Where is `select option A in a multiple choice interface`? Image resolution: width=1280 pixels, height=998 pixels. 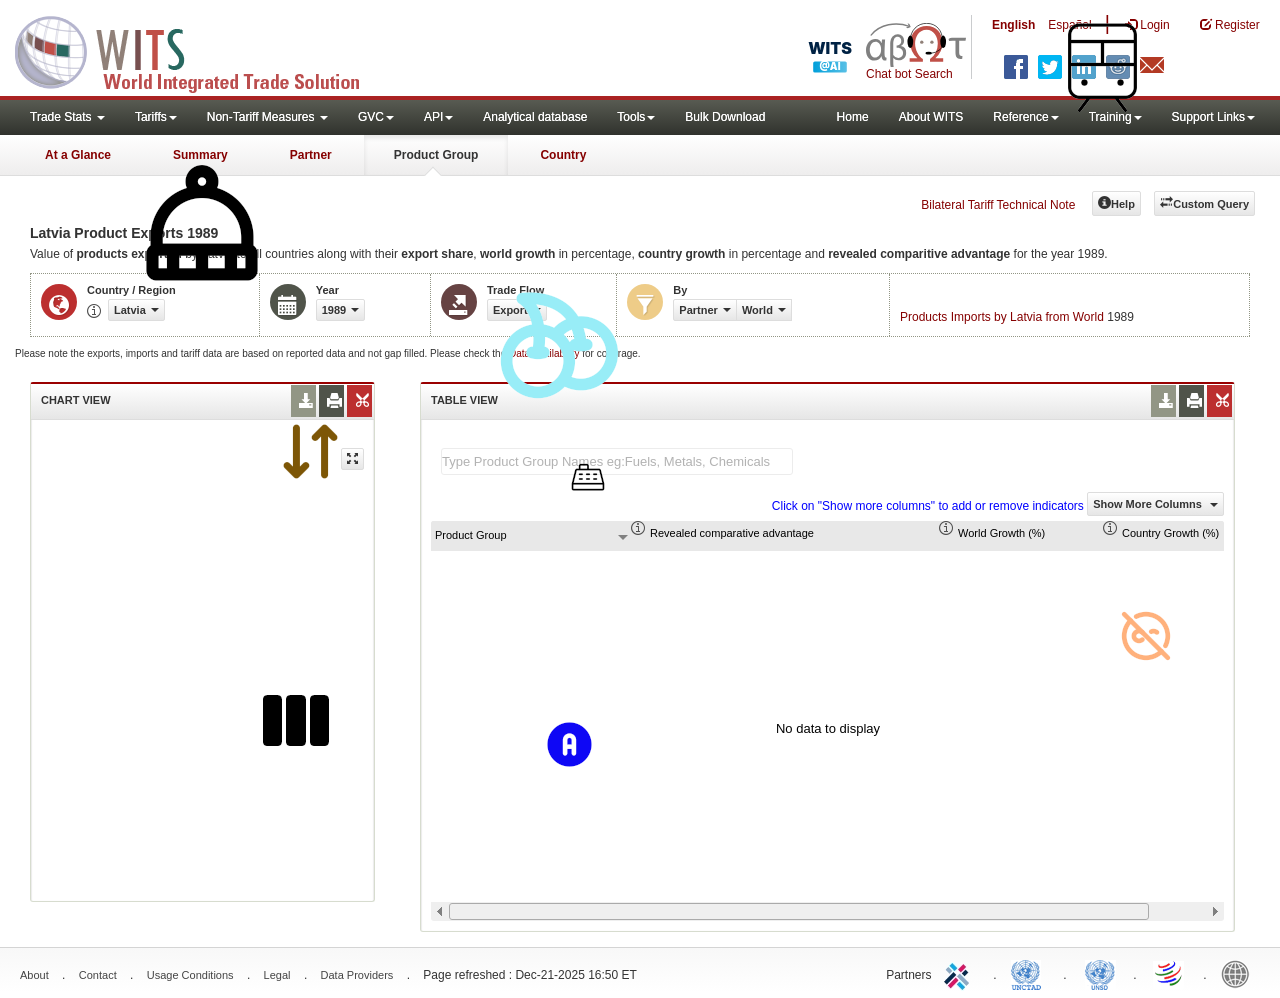
select option A in a multiple choice interface is located at coordinates (569, 744).